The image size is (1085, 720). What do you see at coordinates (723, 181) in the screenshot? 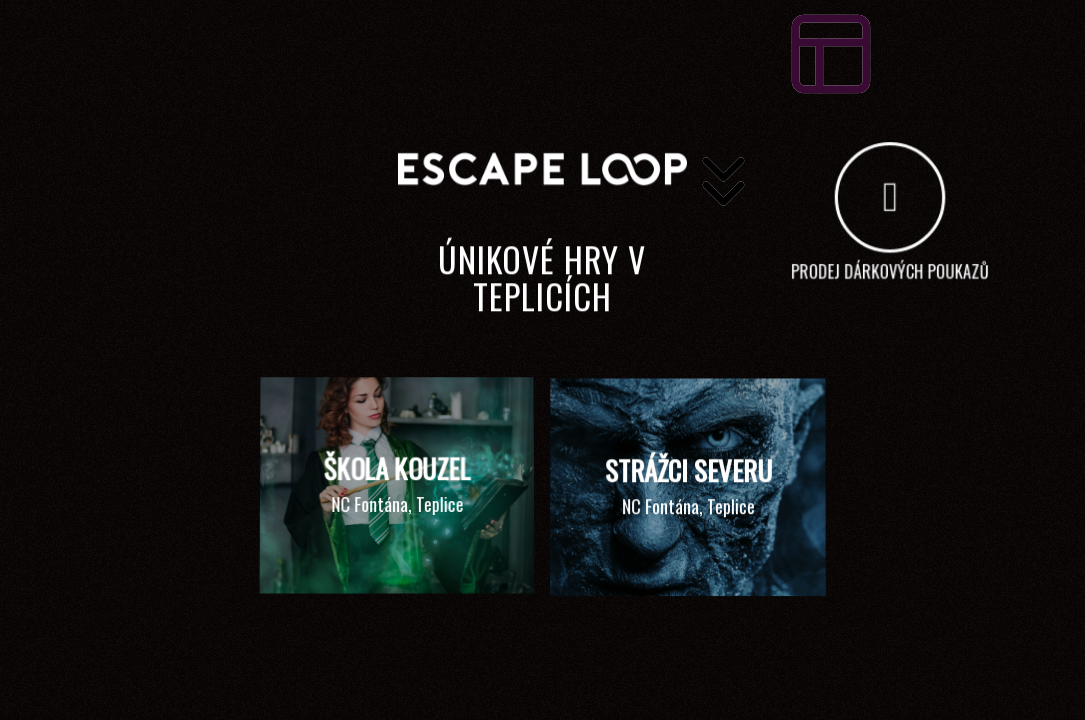
I see `scroll down or view more content` at bounding box center [723, 181].